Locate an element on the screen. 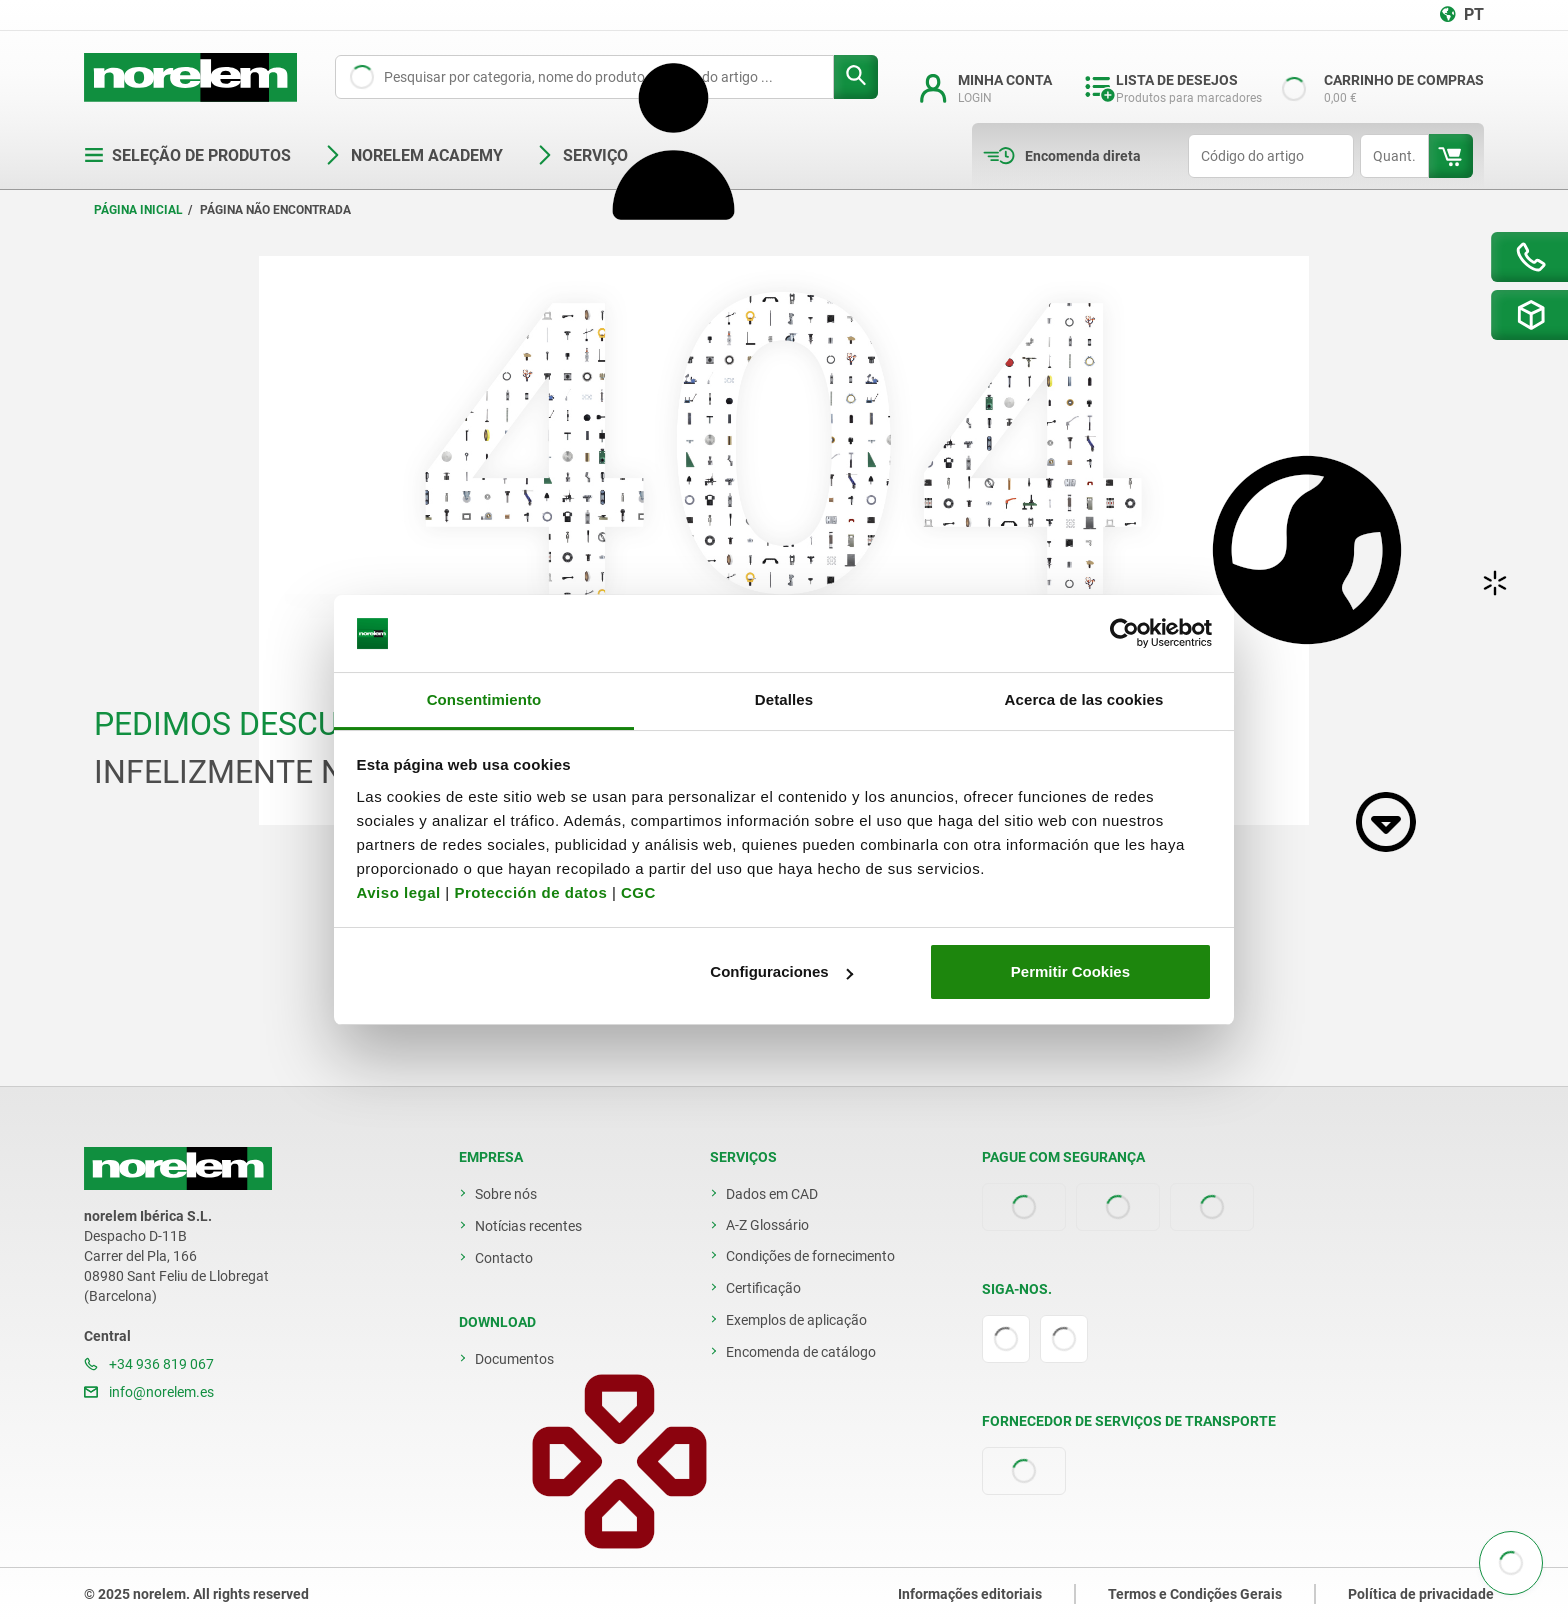 This screenshot has width=1568, height=1620. expand dropdown menu is located at coordinates (1386, 822).